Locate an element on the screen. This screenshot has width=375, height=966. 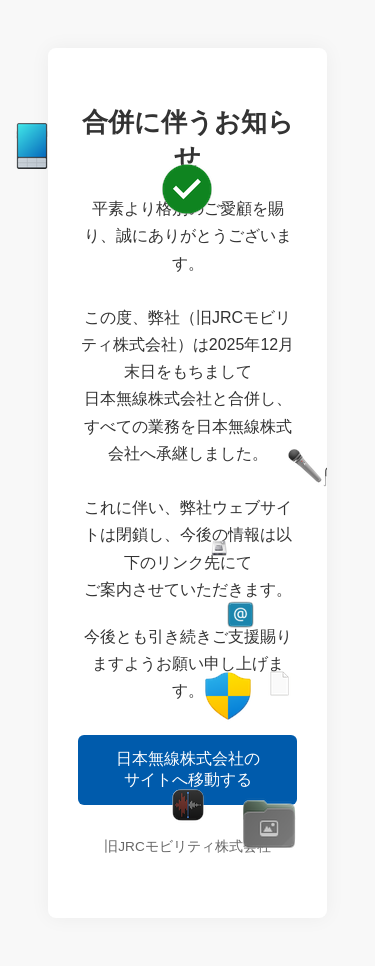
access online accounts settings is located at coordinates (240, 614).